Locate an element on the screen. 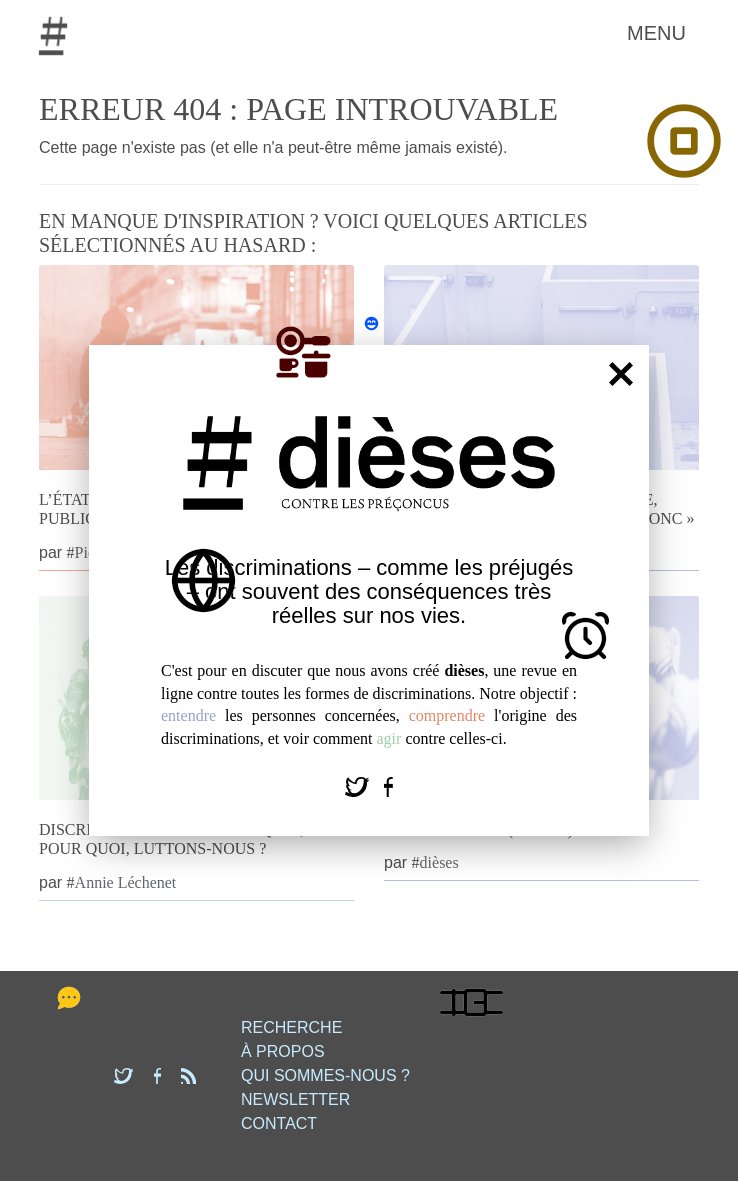 The image size is (738, 1181). browse kitchen and cooking tools is located at coordinates (305, 352).